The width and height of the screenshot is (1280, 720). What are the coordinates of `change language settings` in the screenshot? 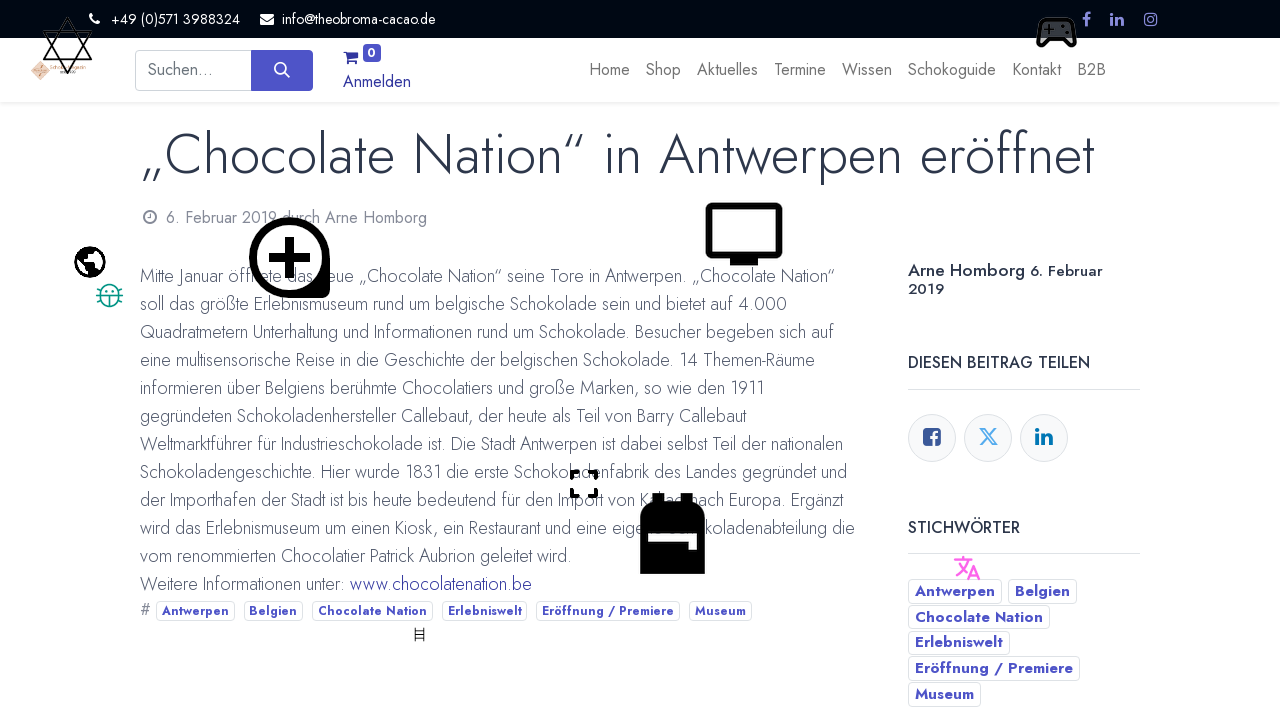 It's located at (967, 568).